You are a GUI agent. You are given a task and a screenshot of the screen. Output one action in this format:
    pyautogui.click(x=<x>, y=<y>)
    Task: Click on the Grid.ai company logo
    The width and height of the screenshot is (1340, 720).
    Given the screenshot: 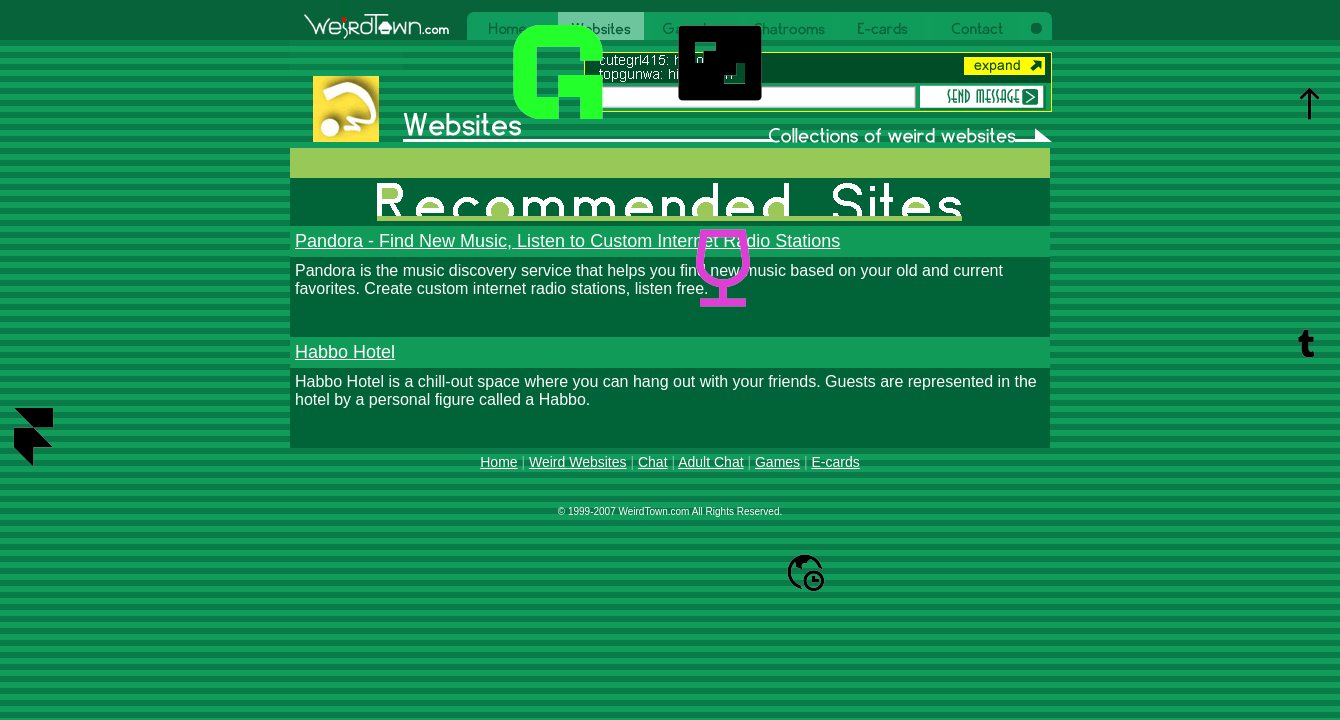 What is the action you would take?
    pyautogui.click(x=558, y=72)
    